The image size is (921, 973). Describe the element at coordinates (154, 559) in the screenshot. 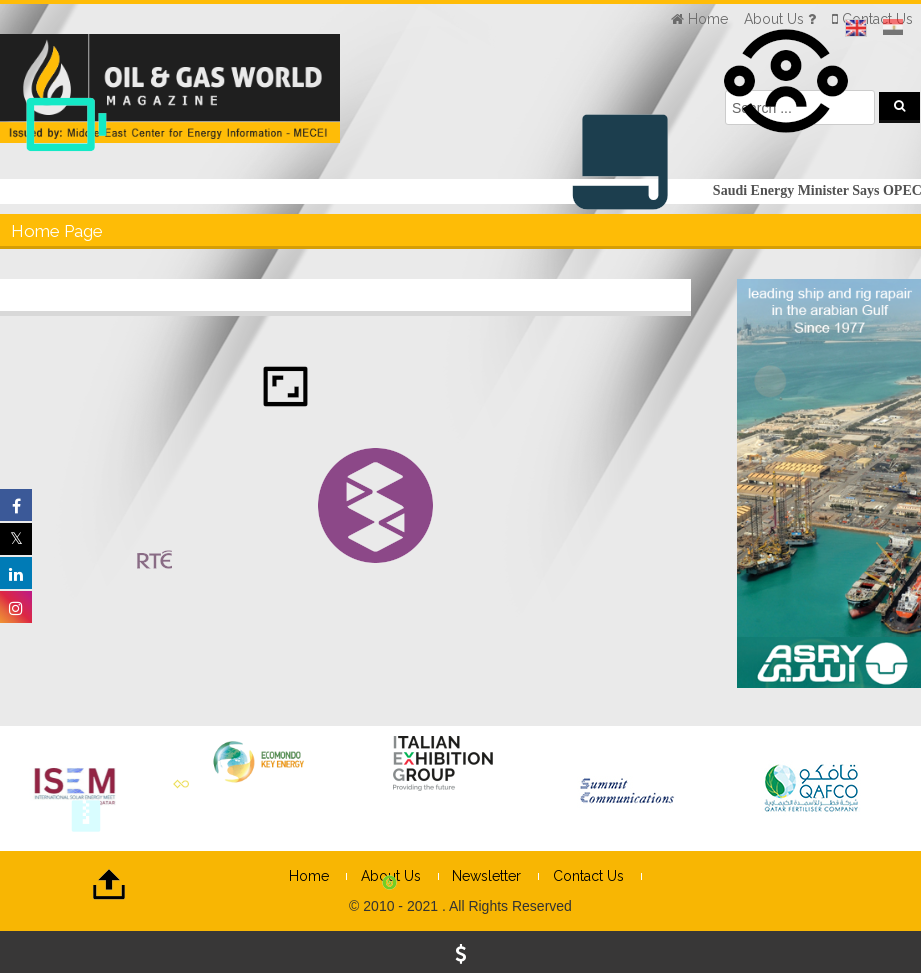

I see `RTÉ (Raidió Teilifís Éireann) Irish public broadcaster logo` at that location.